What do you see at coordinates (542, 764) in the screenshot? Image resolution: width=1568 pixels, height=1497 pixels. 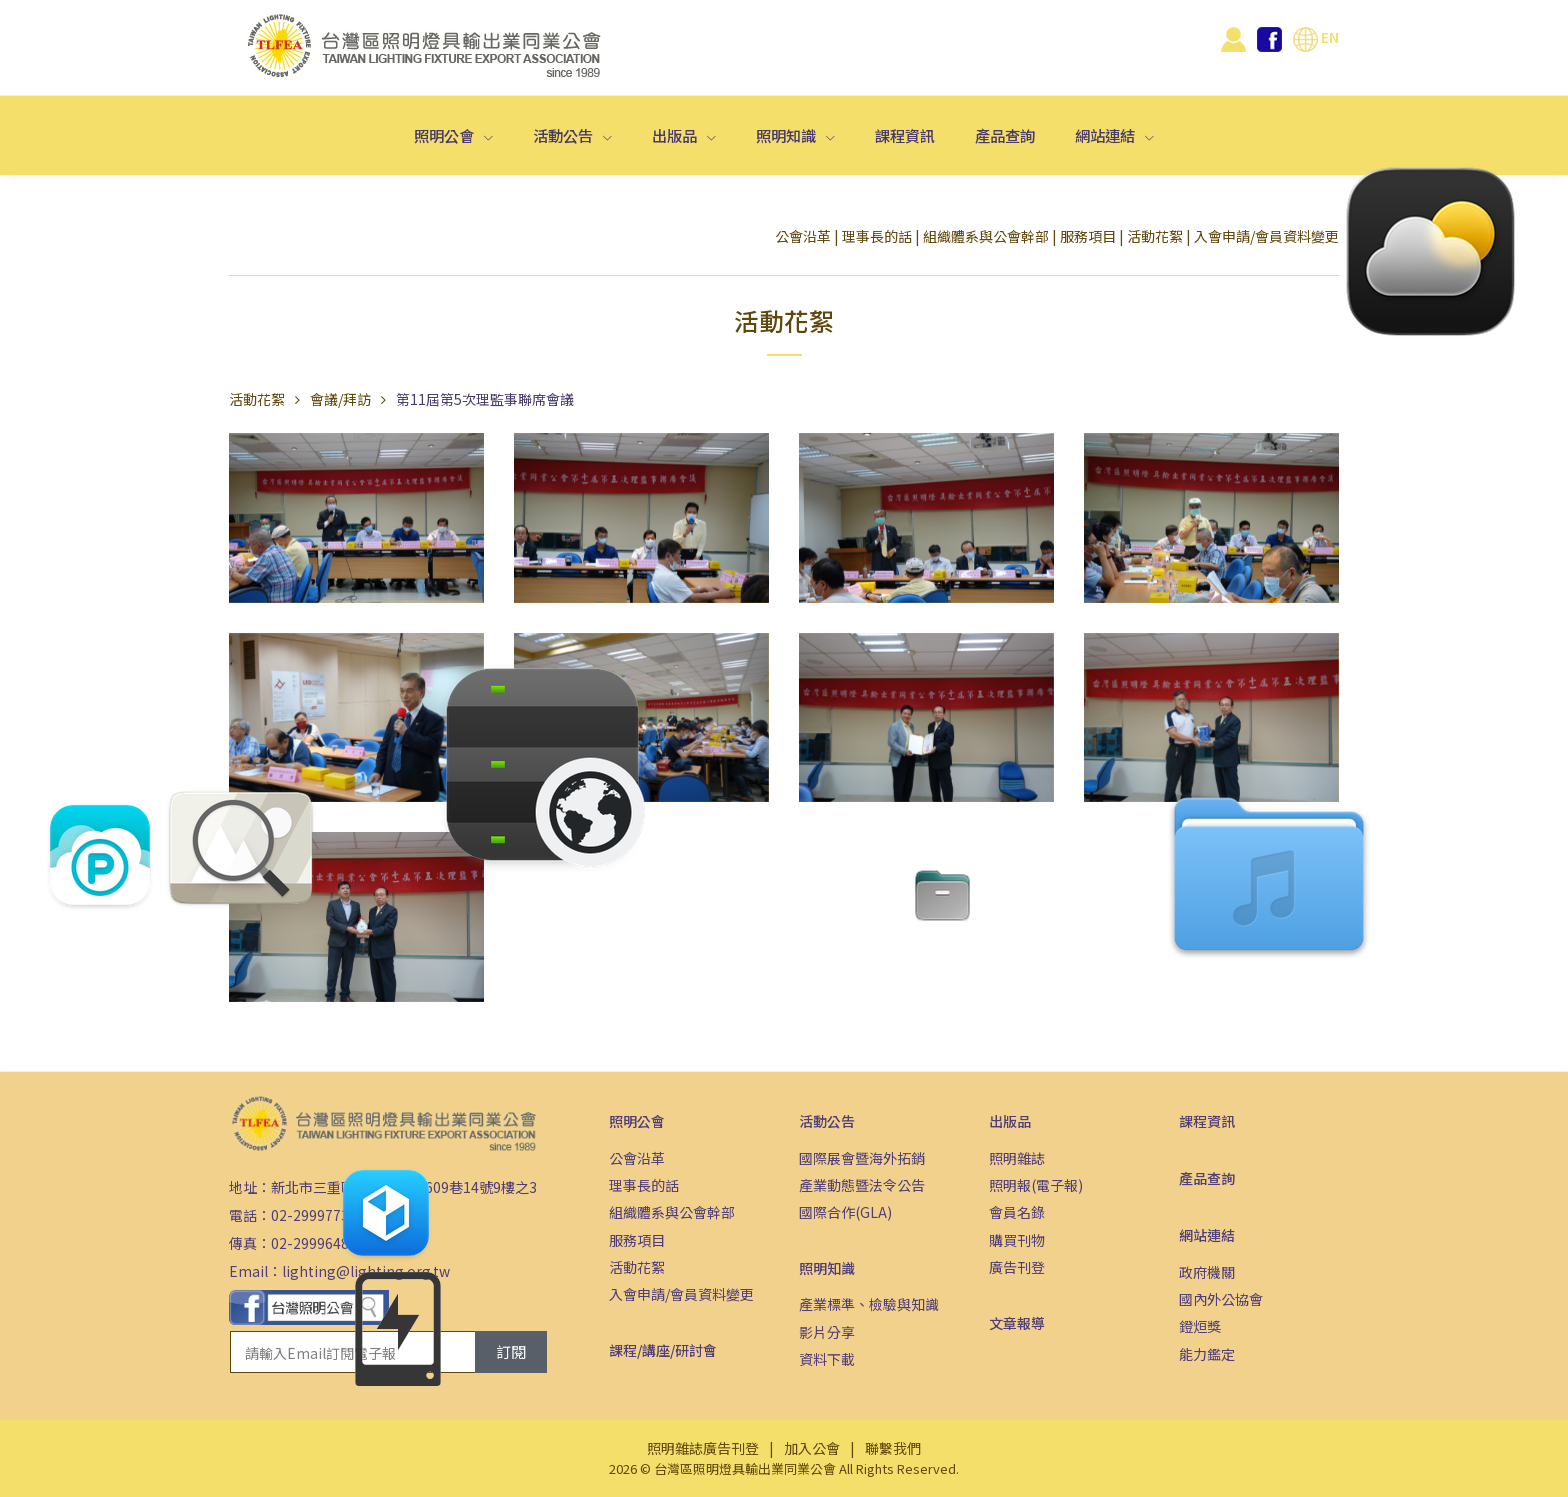 I see `configure web server network settings` at bounding box center [542, 764].